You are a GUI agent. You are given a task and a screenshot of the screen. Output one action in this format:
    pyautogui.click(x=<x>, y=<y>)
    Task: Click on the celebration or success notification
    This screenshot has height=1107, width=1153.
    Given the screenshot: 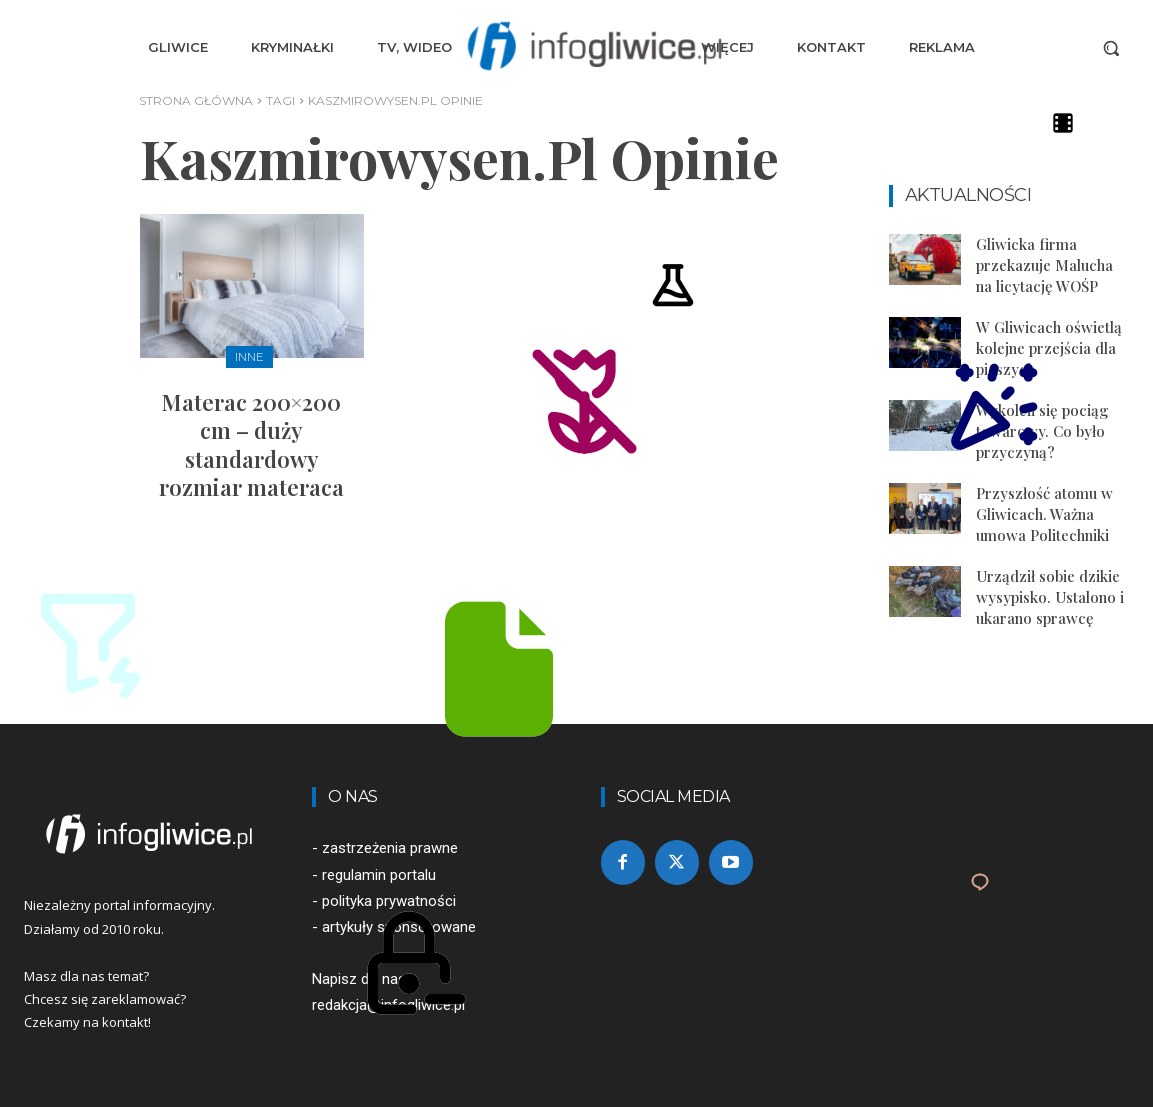 What is the action you would take?
    pyautogui.click(x=996, y=404)
    